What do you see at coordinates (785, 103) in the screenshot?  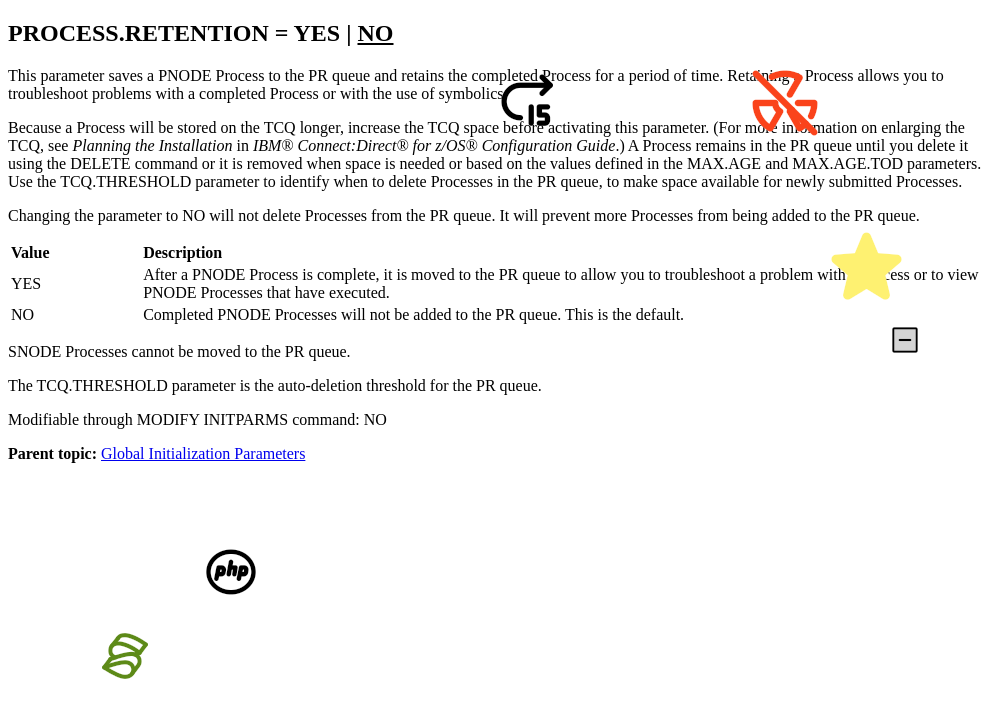 I see `disable radiation or hazard alerts` at bounding box center [785, 103].